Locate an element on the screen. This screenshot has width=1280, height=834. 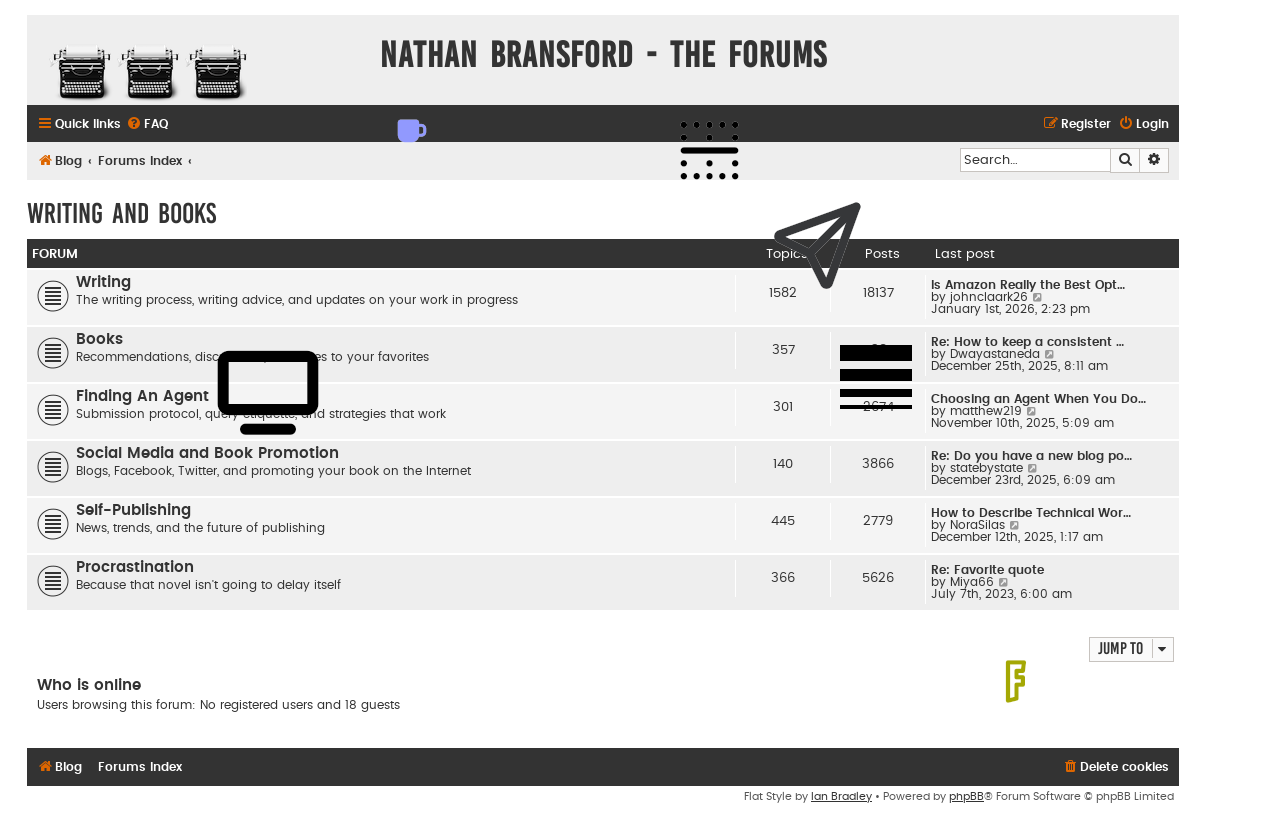
send a message is located at coordinates (818, 245).